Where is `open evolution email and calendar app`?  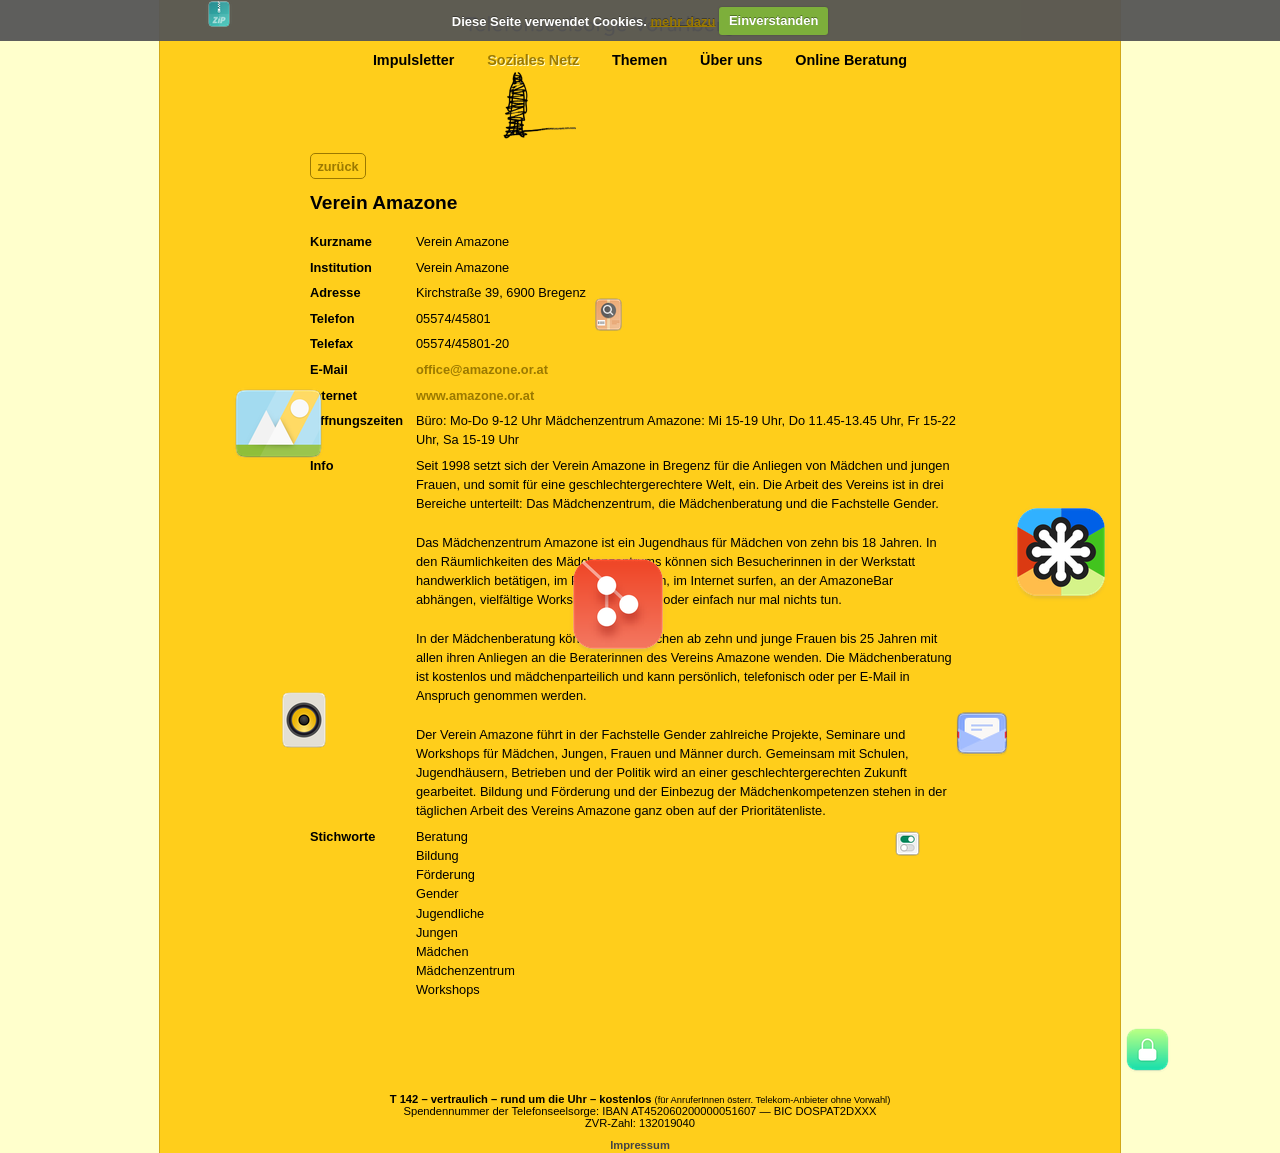
open evolution email and calendar app is located at coordinates (982, 733).